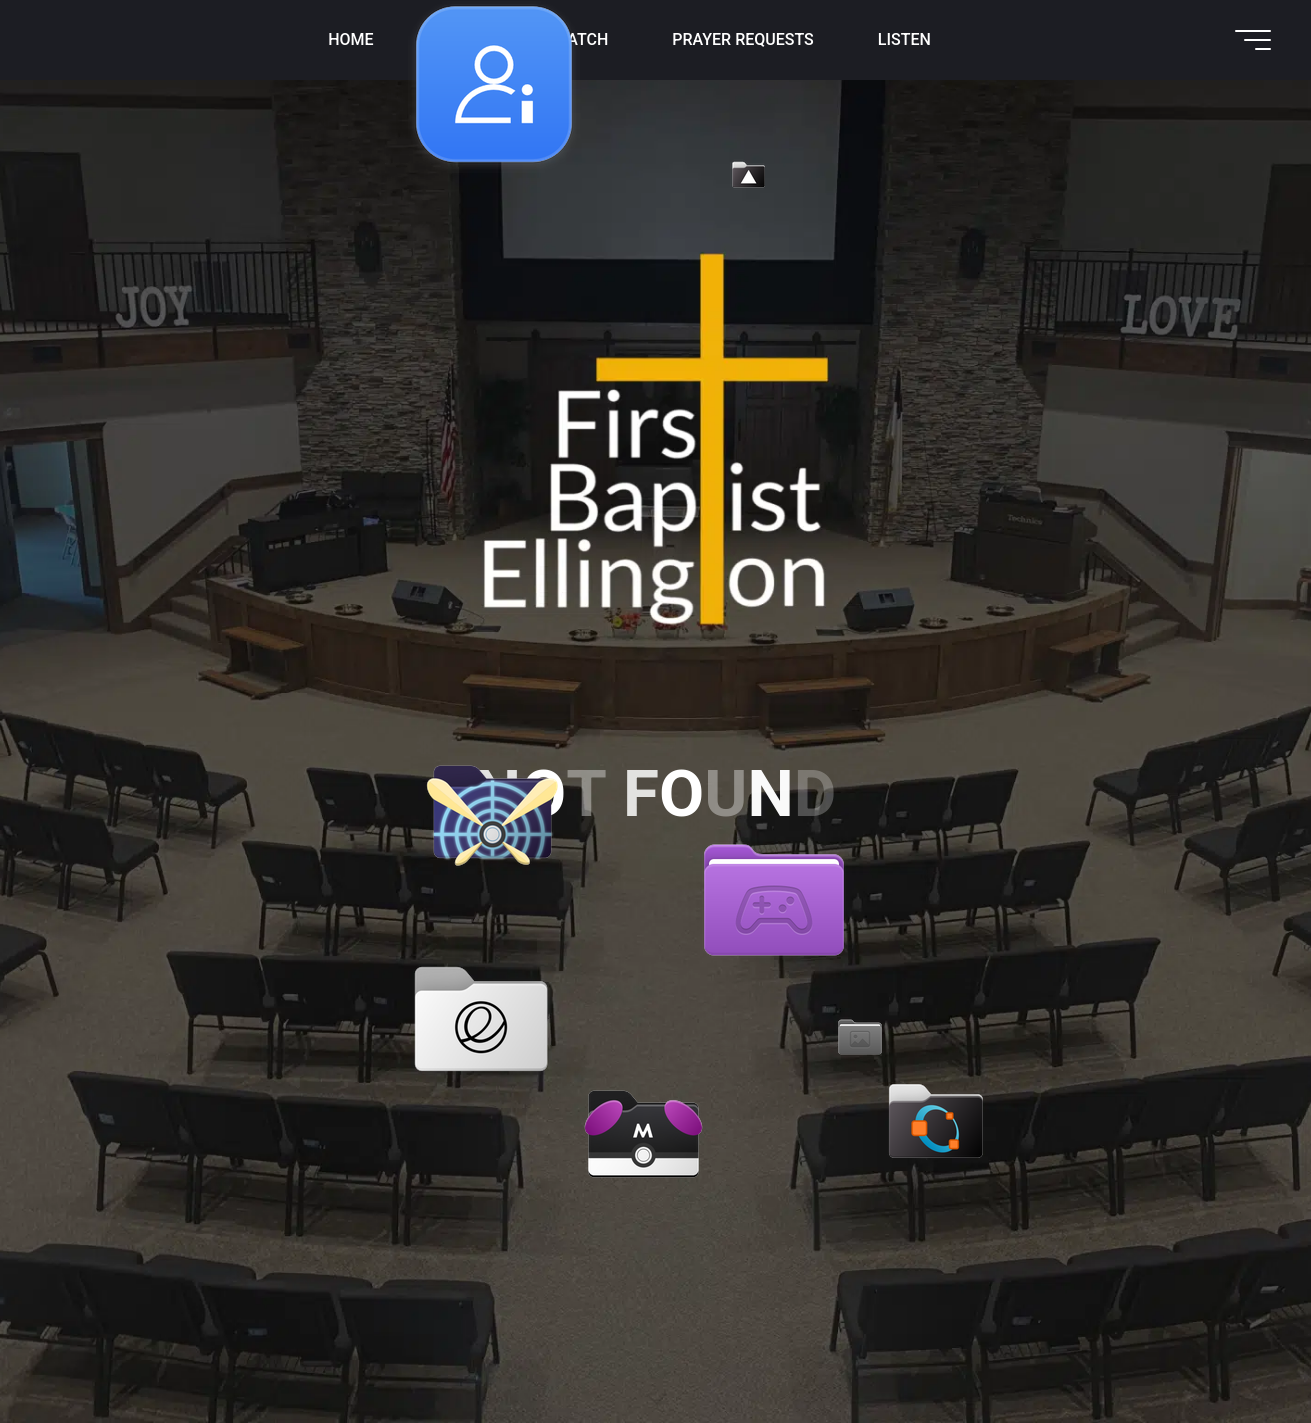  Describe the element at coordinates (643, 1137) in the screenshot. I see `open pokémon master ball themed folder` at that location.